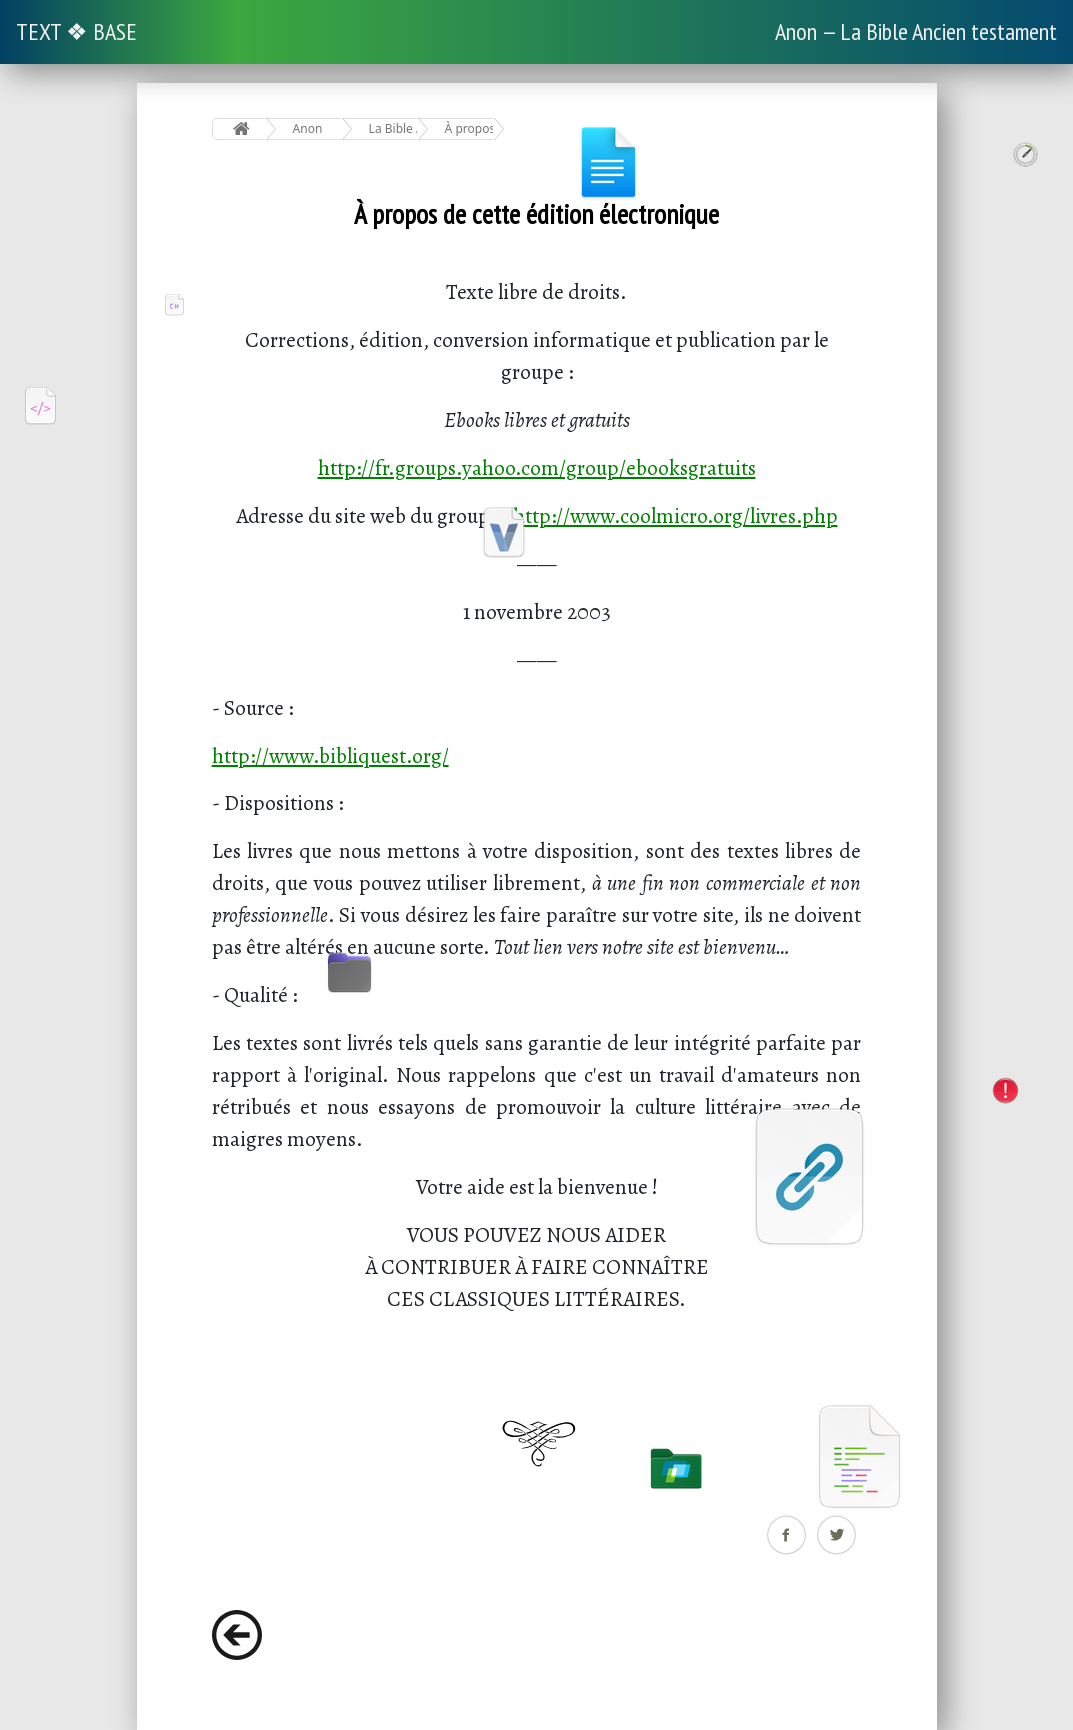 This screenshot has height=1730, width=1073. I want to click on open folder to view contents, so click(349, 972).